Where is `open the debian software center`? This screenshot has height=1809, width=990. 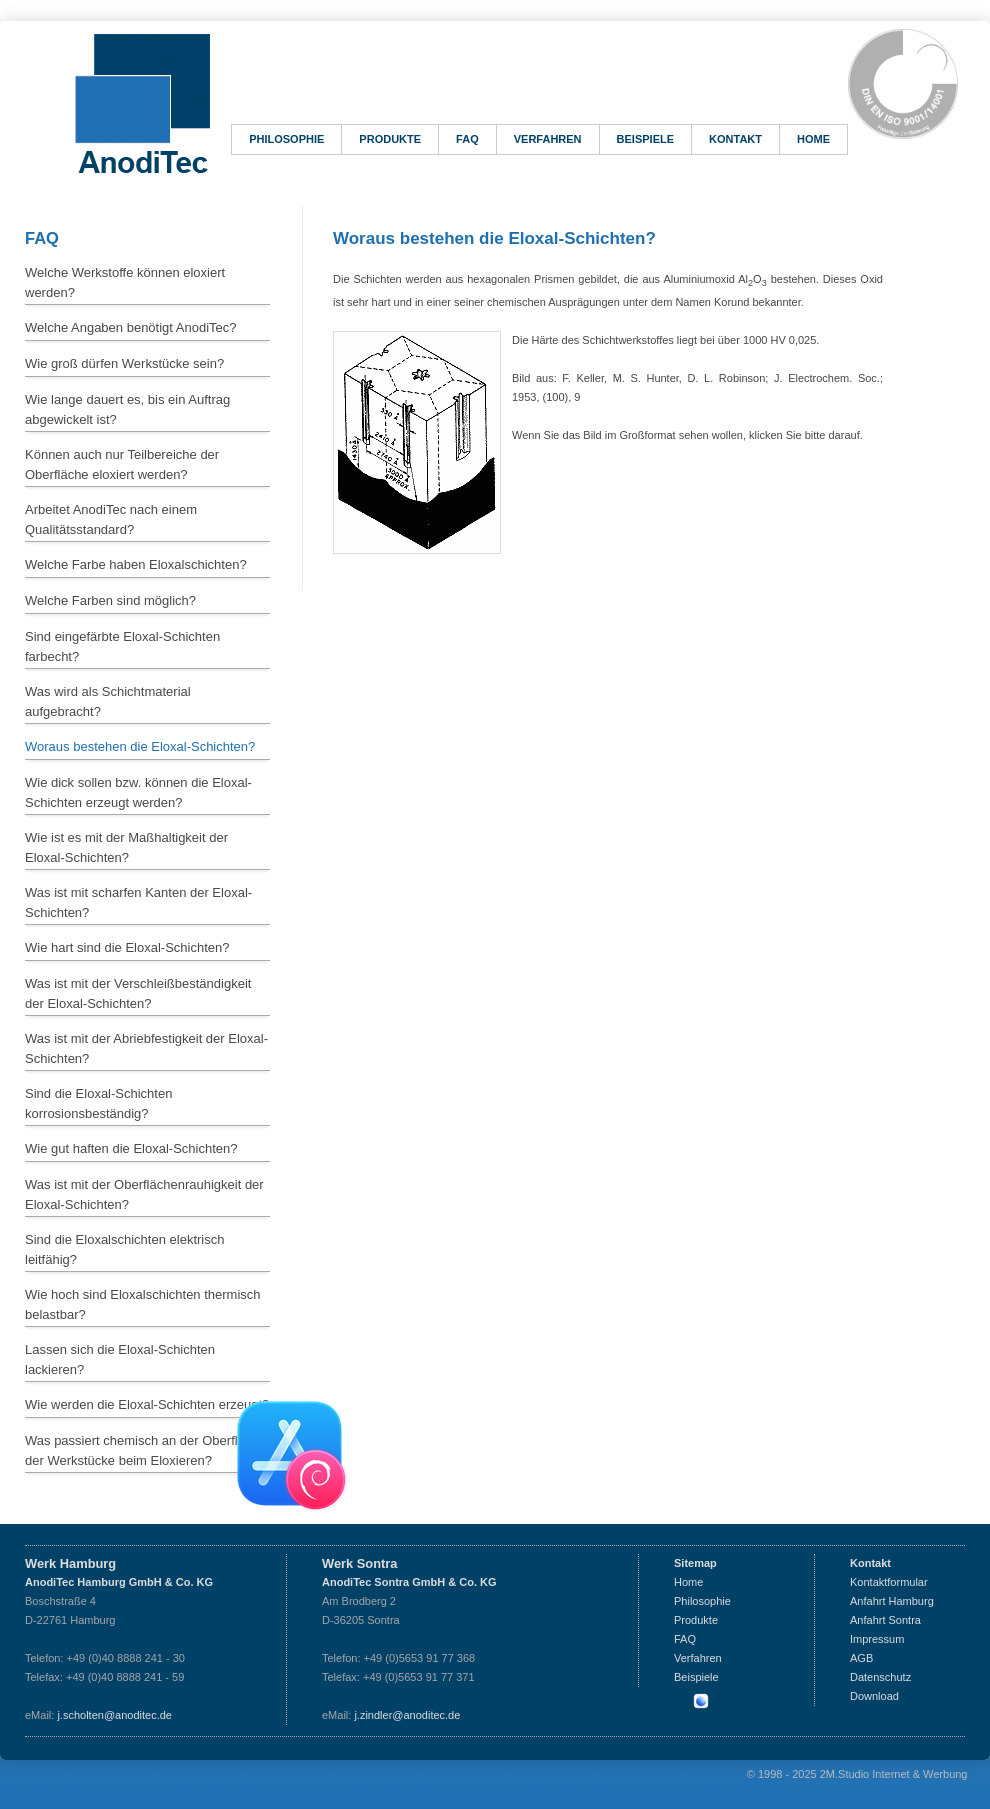 open the debian software center is located at coordinates (289, 1453).